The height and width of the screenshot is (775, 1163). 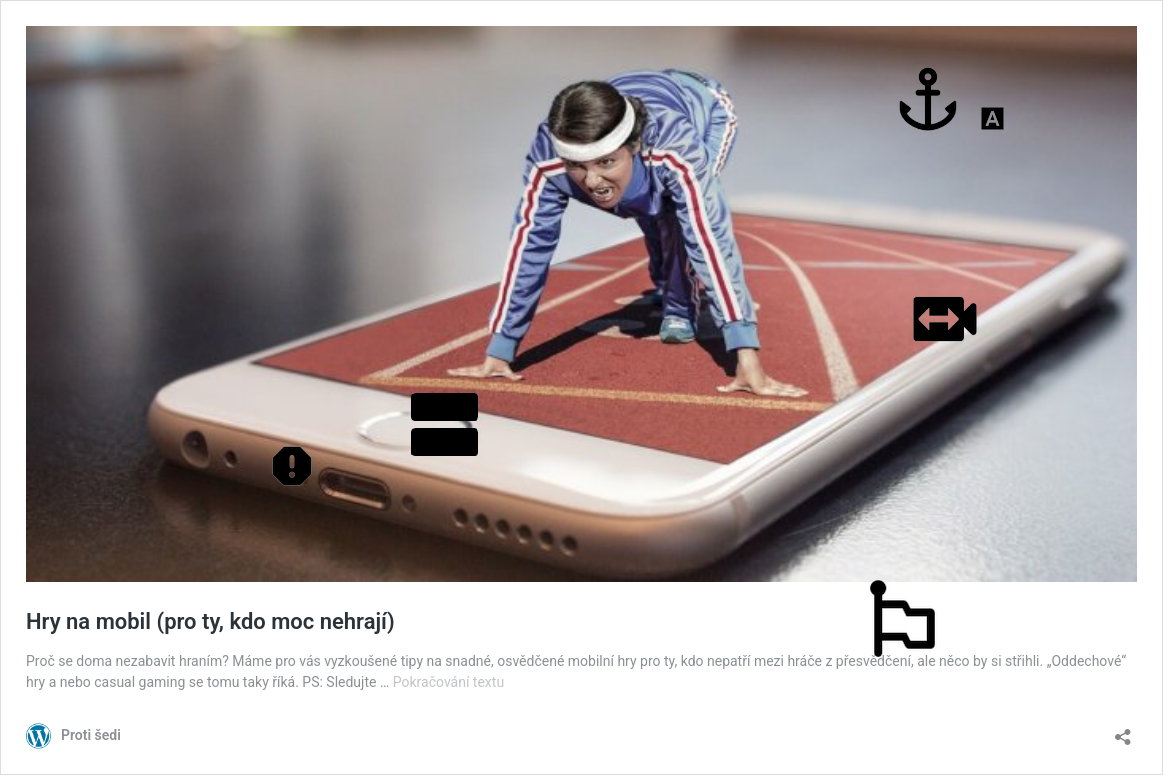 I want to click on switch between front and rear camera during video recording, so click(x=945, y=319).